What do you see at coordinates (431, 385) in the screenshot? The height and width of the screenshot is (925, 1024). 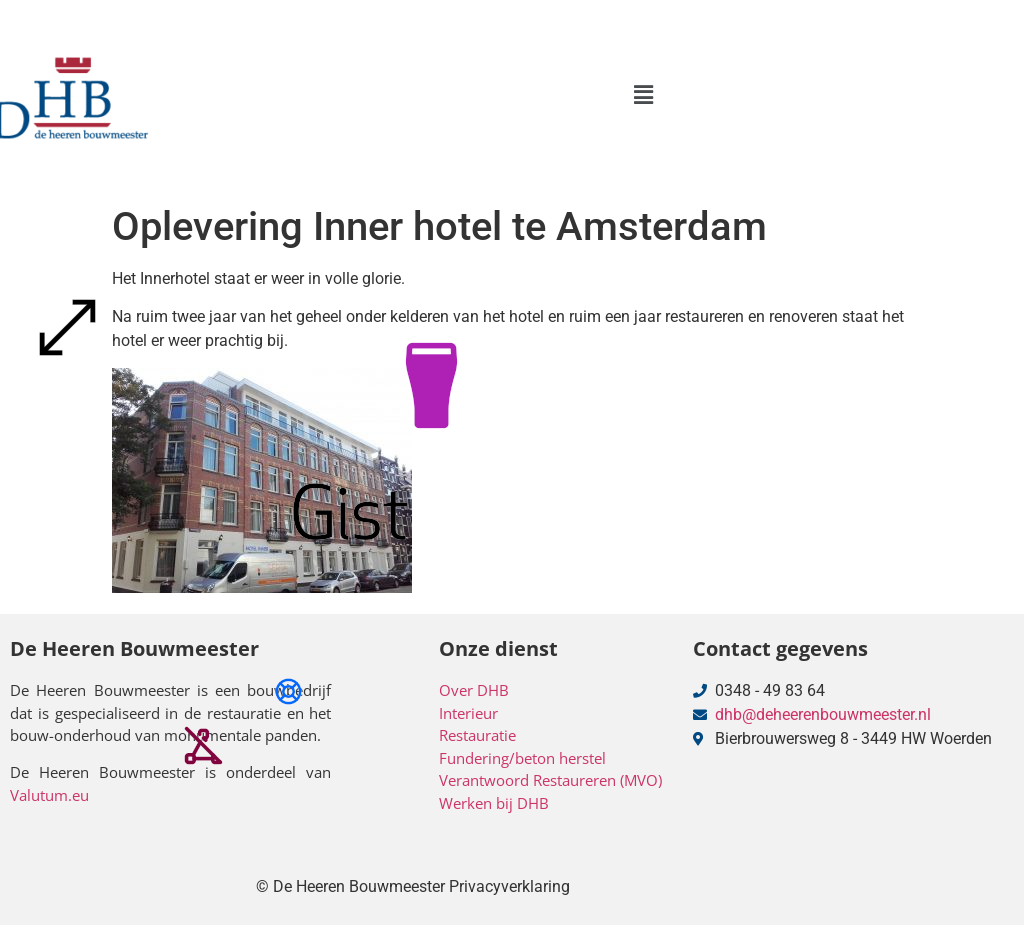 I see `view nearby bars or pubs` at bounding box center [431, 385].